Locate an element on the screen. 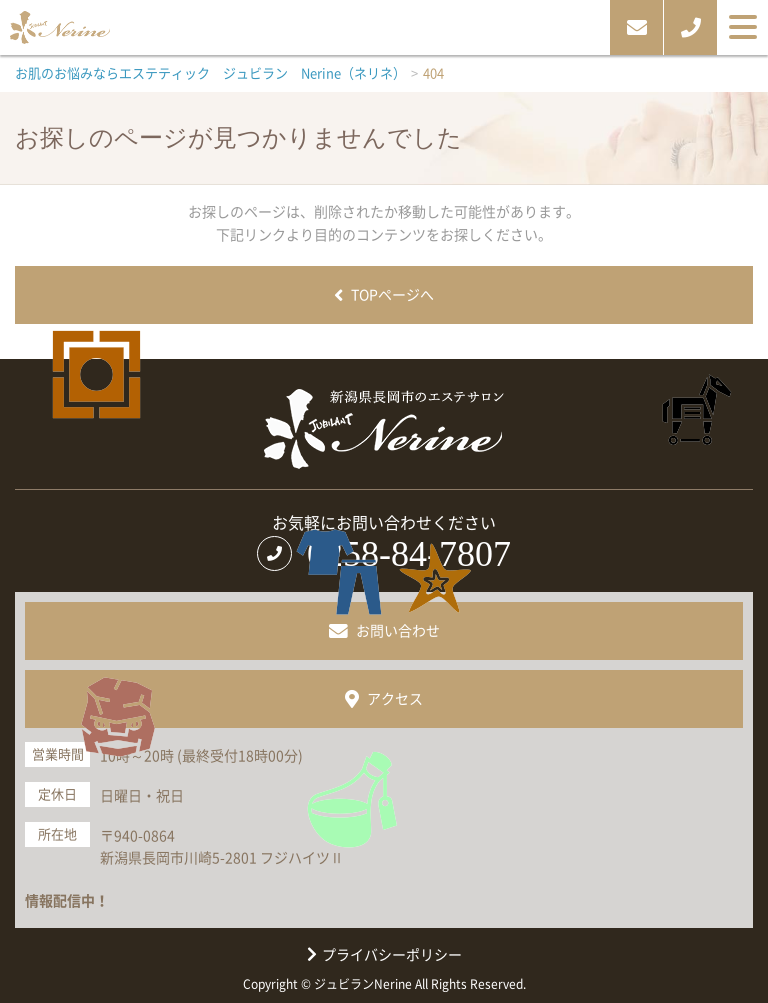 This screenshot has width=768, height=1003. indicates a detected trojan or malware threat is located at coordinates (697, 410).